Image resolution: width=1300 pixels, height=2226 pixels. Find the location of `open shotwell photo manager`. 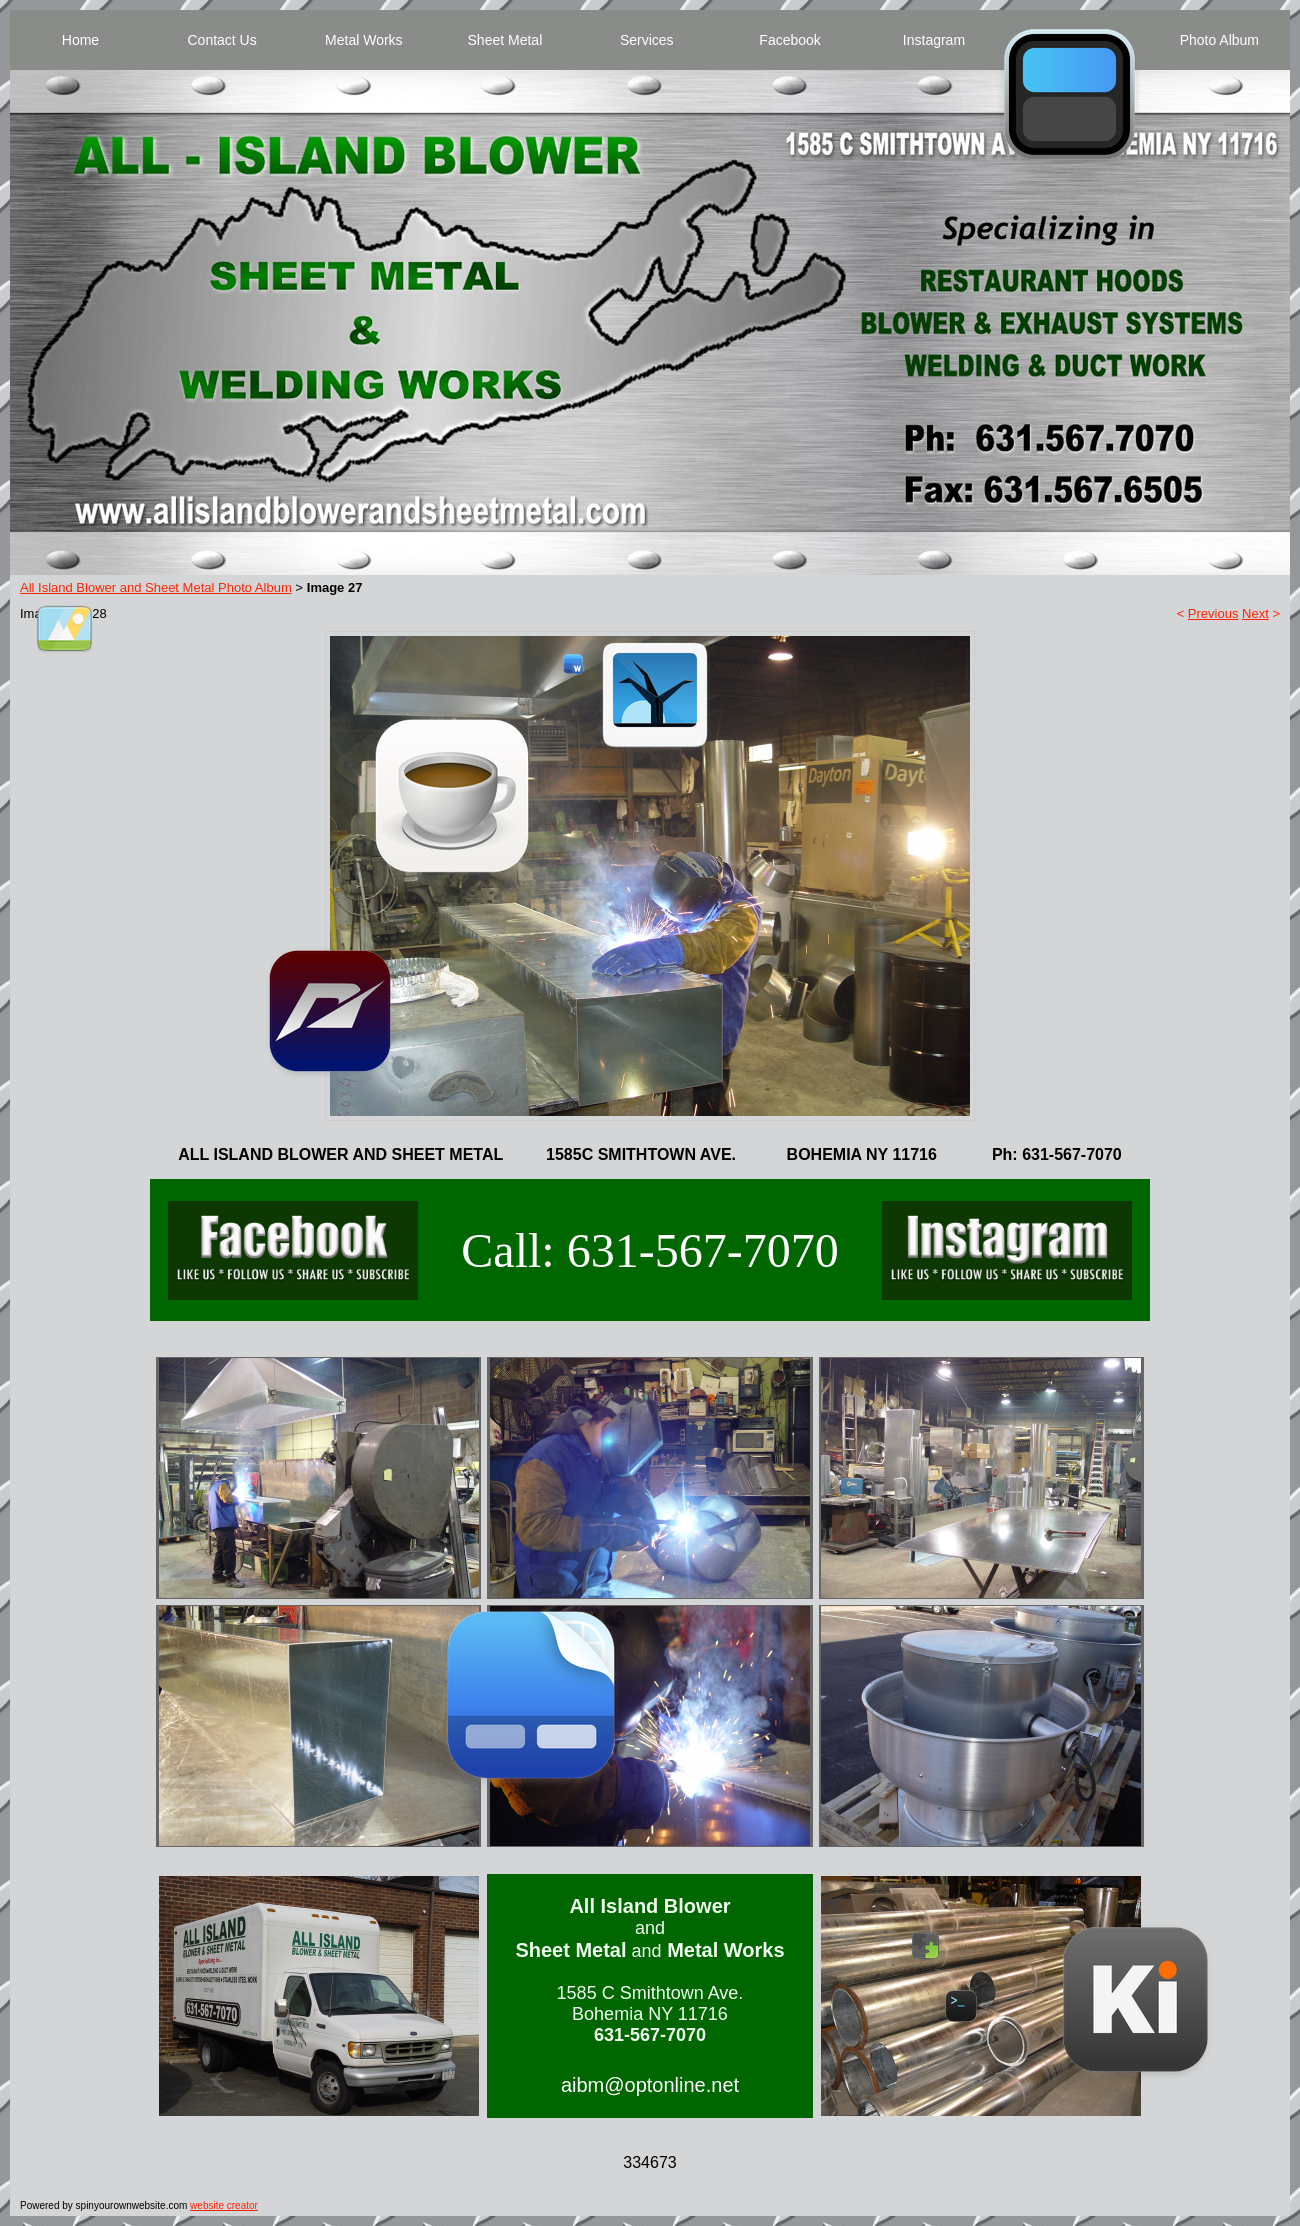

open shotwell photo manager is located at coordinates (655, 695).